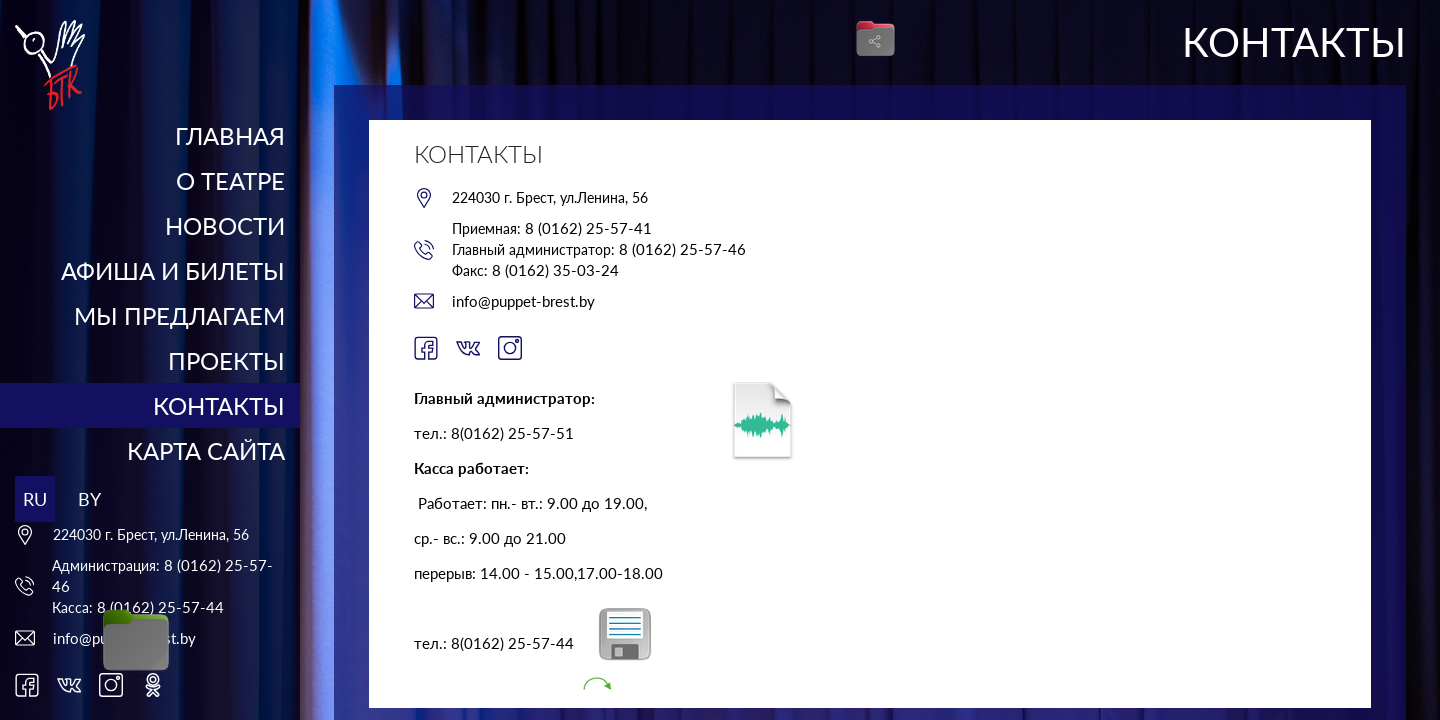 This screenshot has width=1440, height=720. What do you see at coordinates (597, 683) in the screenshot?
I see `redo the last undone action` at bounding box center [597, 683].